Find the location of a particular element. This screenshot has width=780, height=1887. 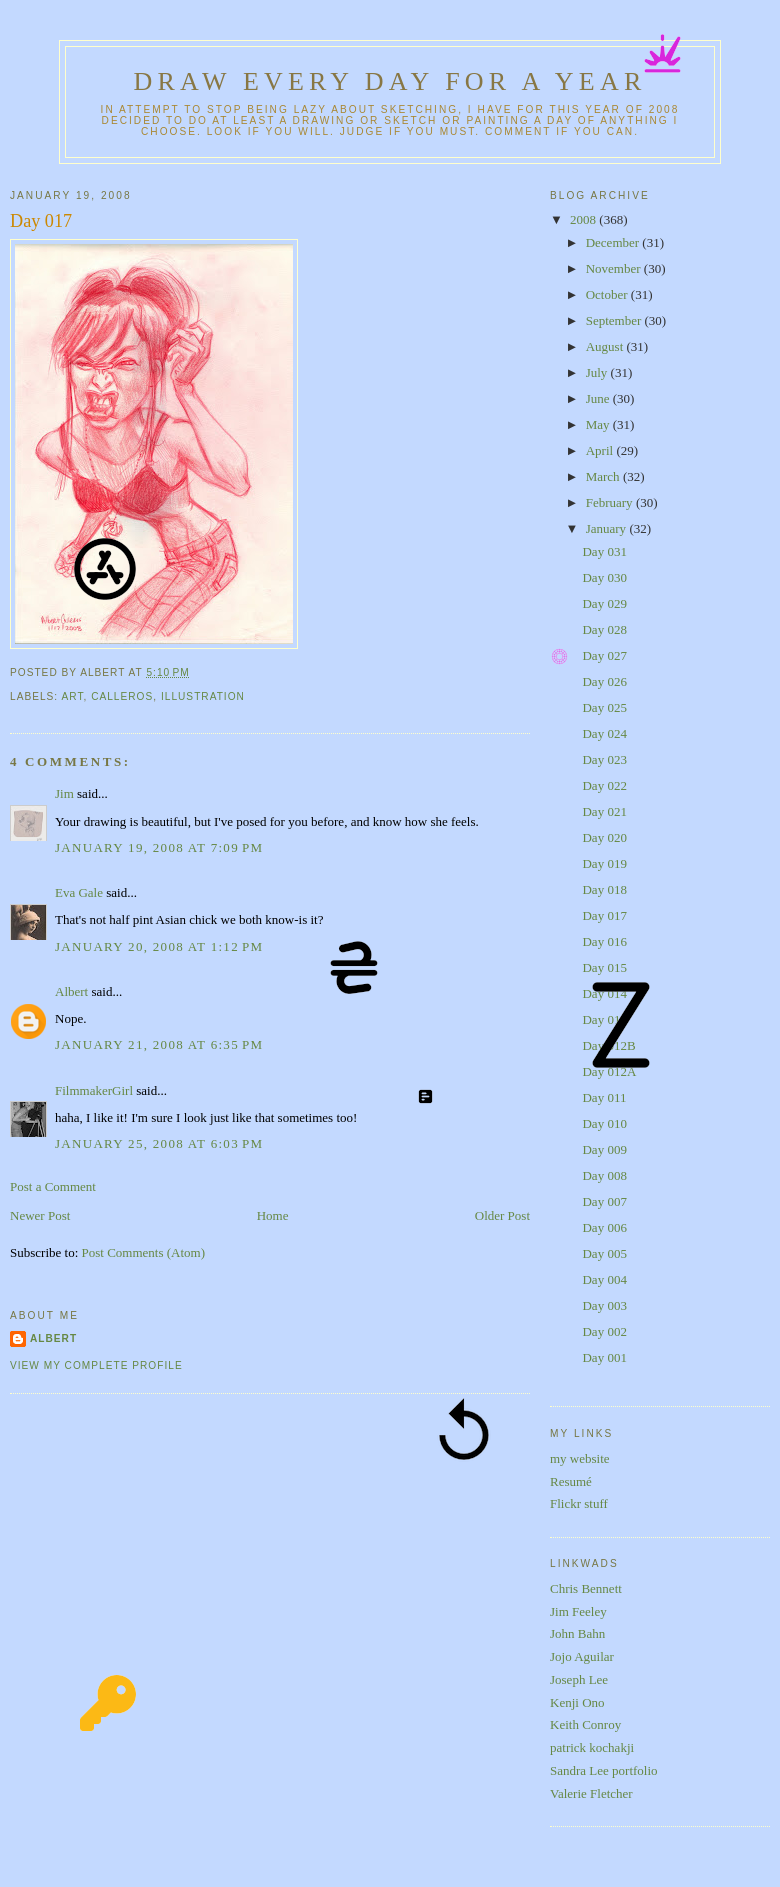

view poll or survey results is located at coordinates (425, 1096).